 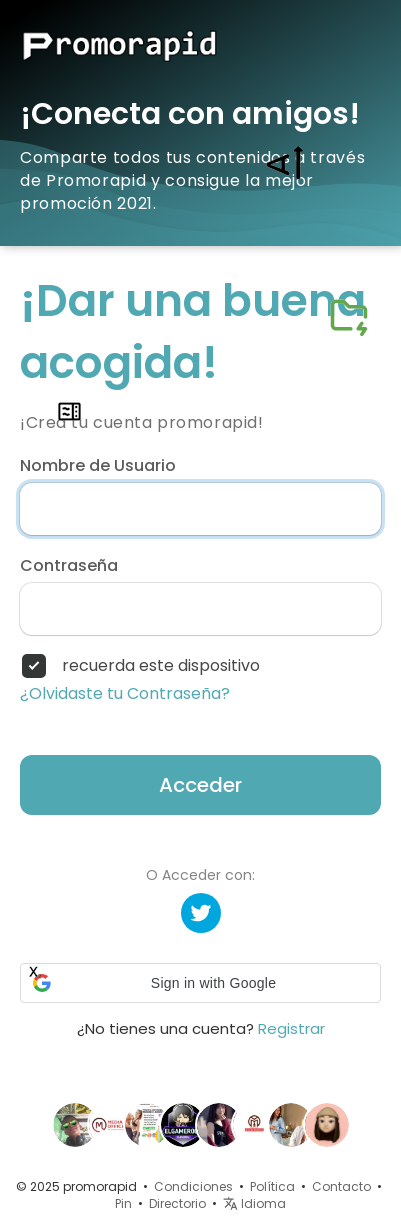 I want to click on format text as subscript, so click(x=33, y=972).